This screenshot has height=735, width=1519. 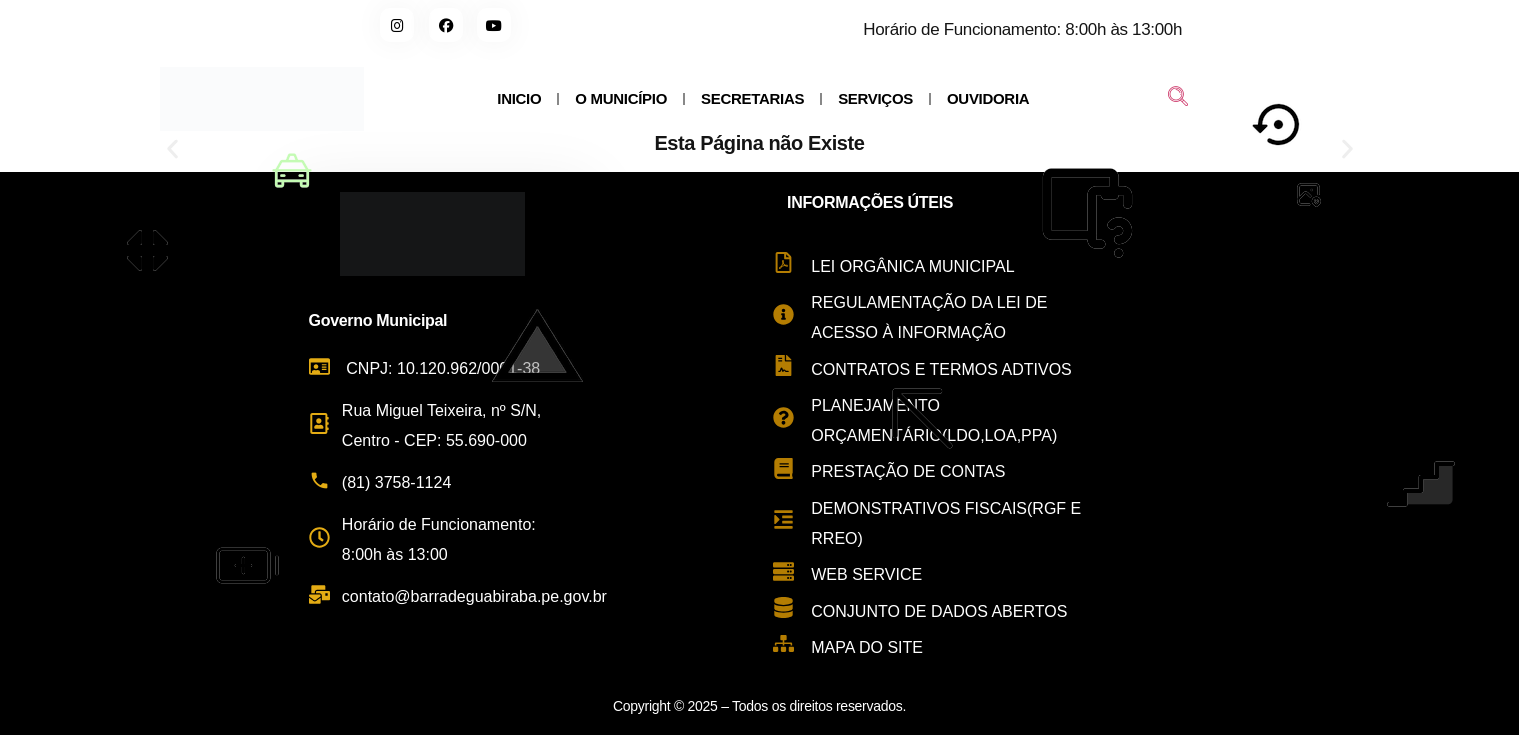 I want to click on get help with connected devices, so click(x=1087, y=208).